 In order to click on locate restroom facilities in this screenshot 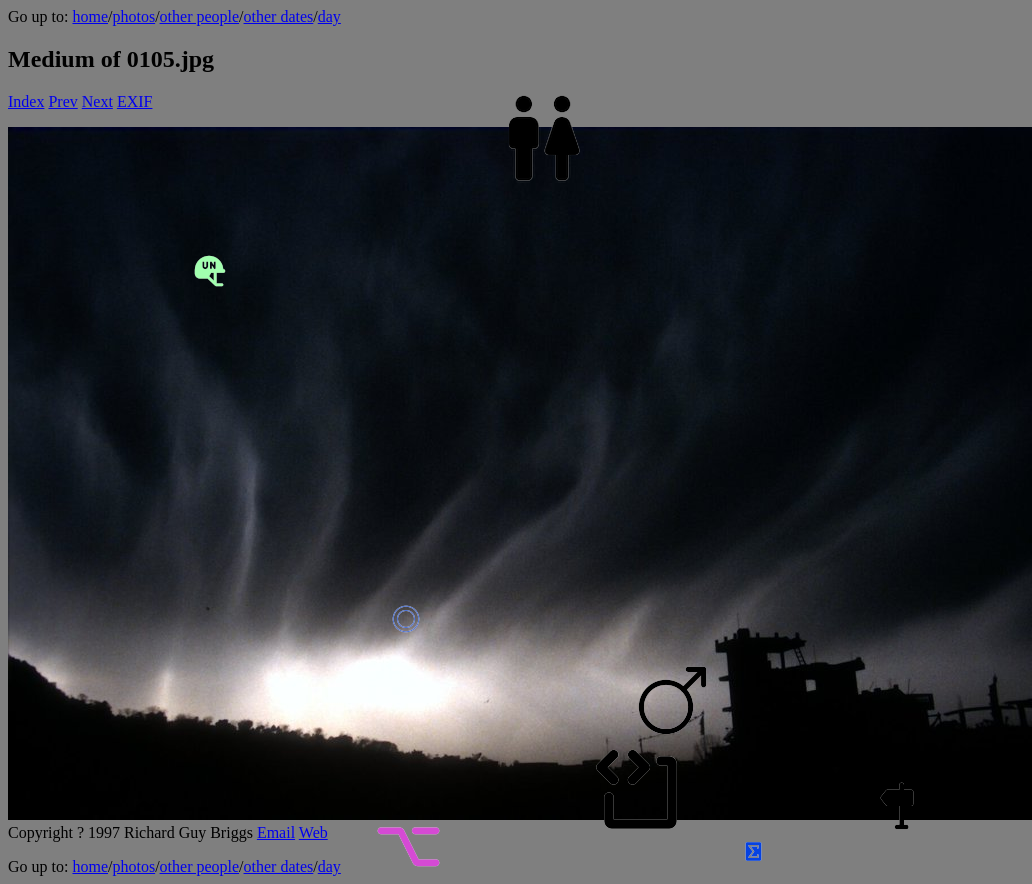, I will do `click(543, 138)`.